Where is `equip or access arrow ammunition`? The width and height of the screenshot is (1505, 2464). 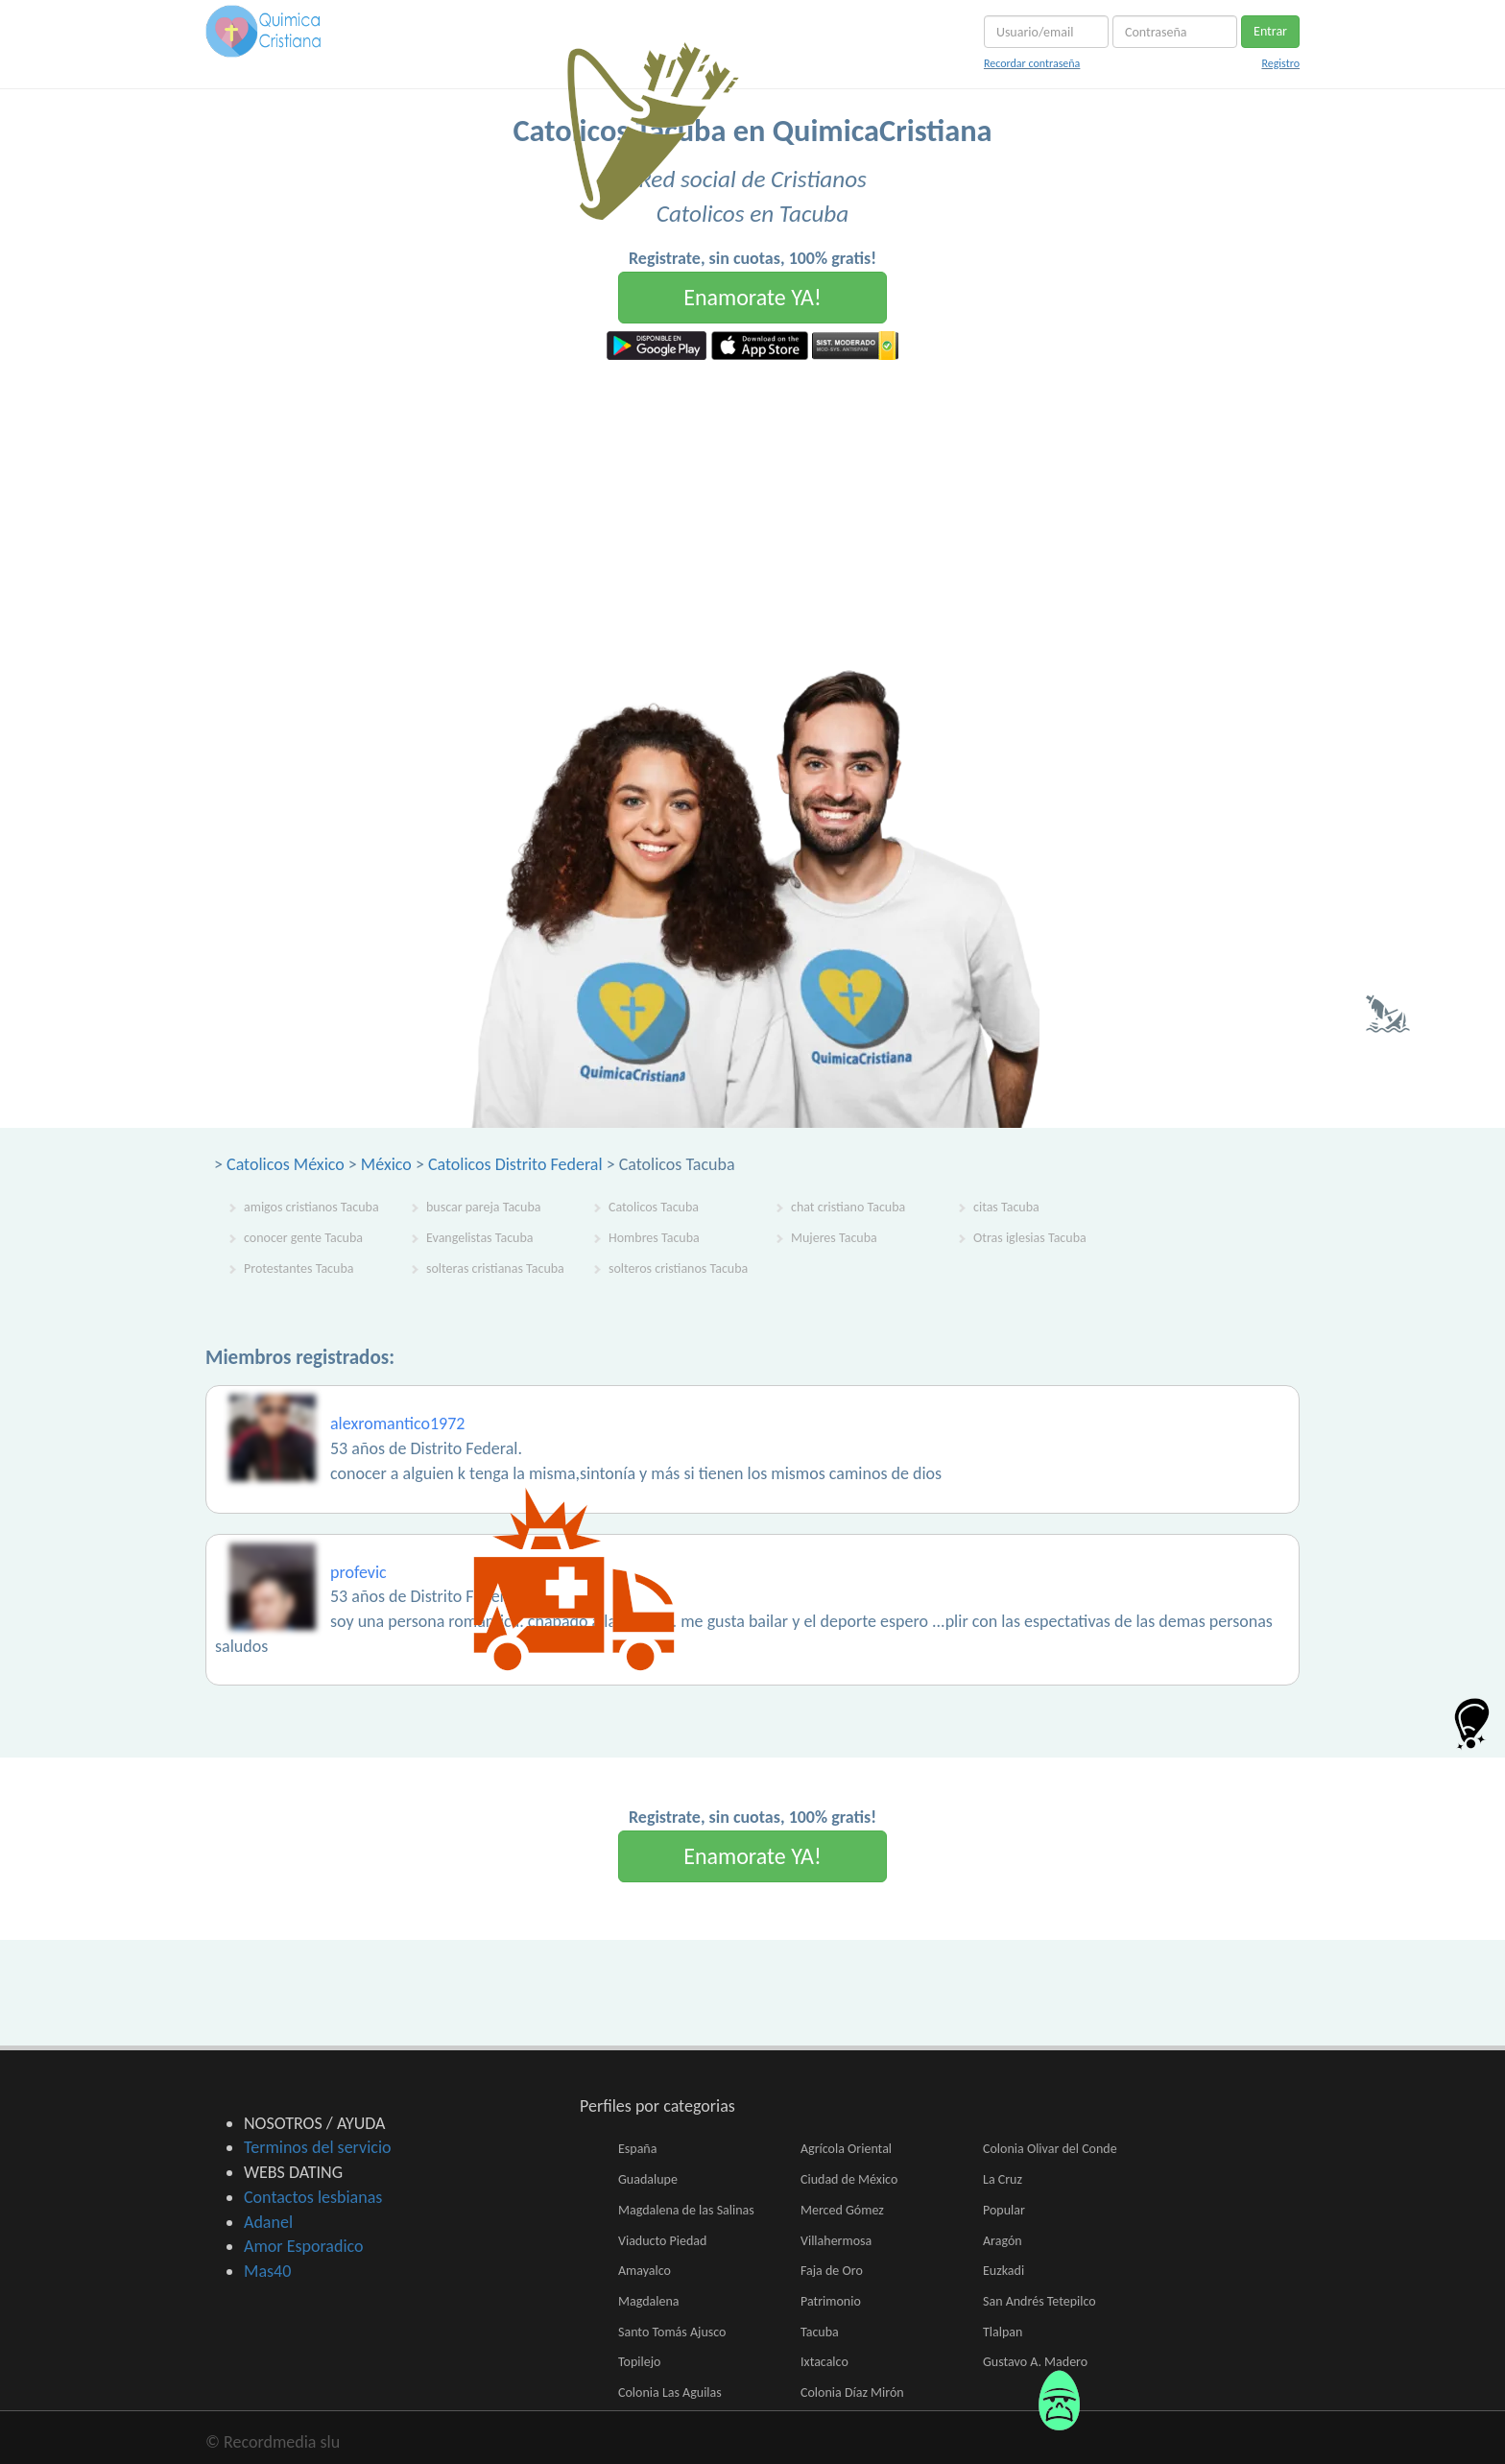 equip or access arrow ammunition is located at coordinates (653, 131).